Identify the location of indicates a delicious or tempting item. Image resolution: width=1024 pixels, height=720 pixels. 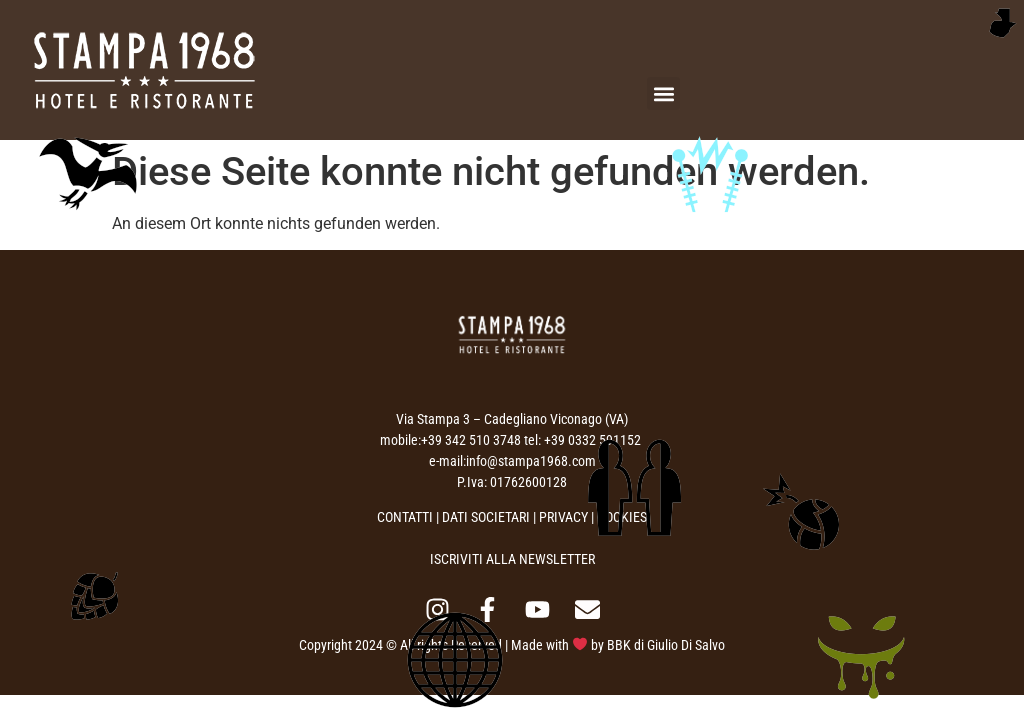
(861, 656).